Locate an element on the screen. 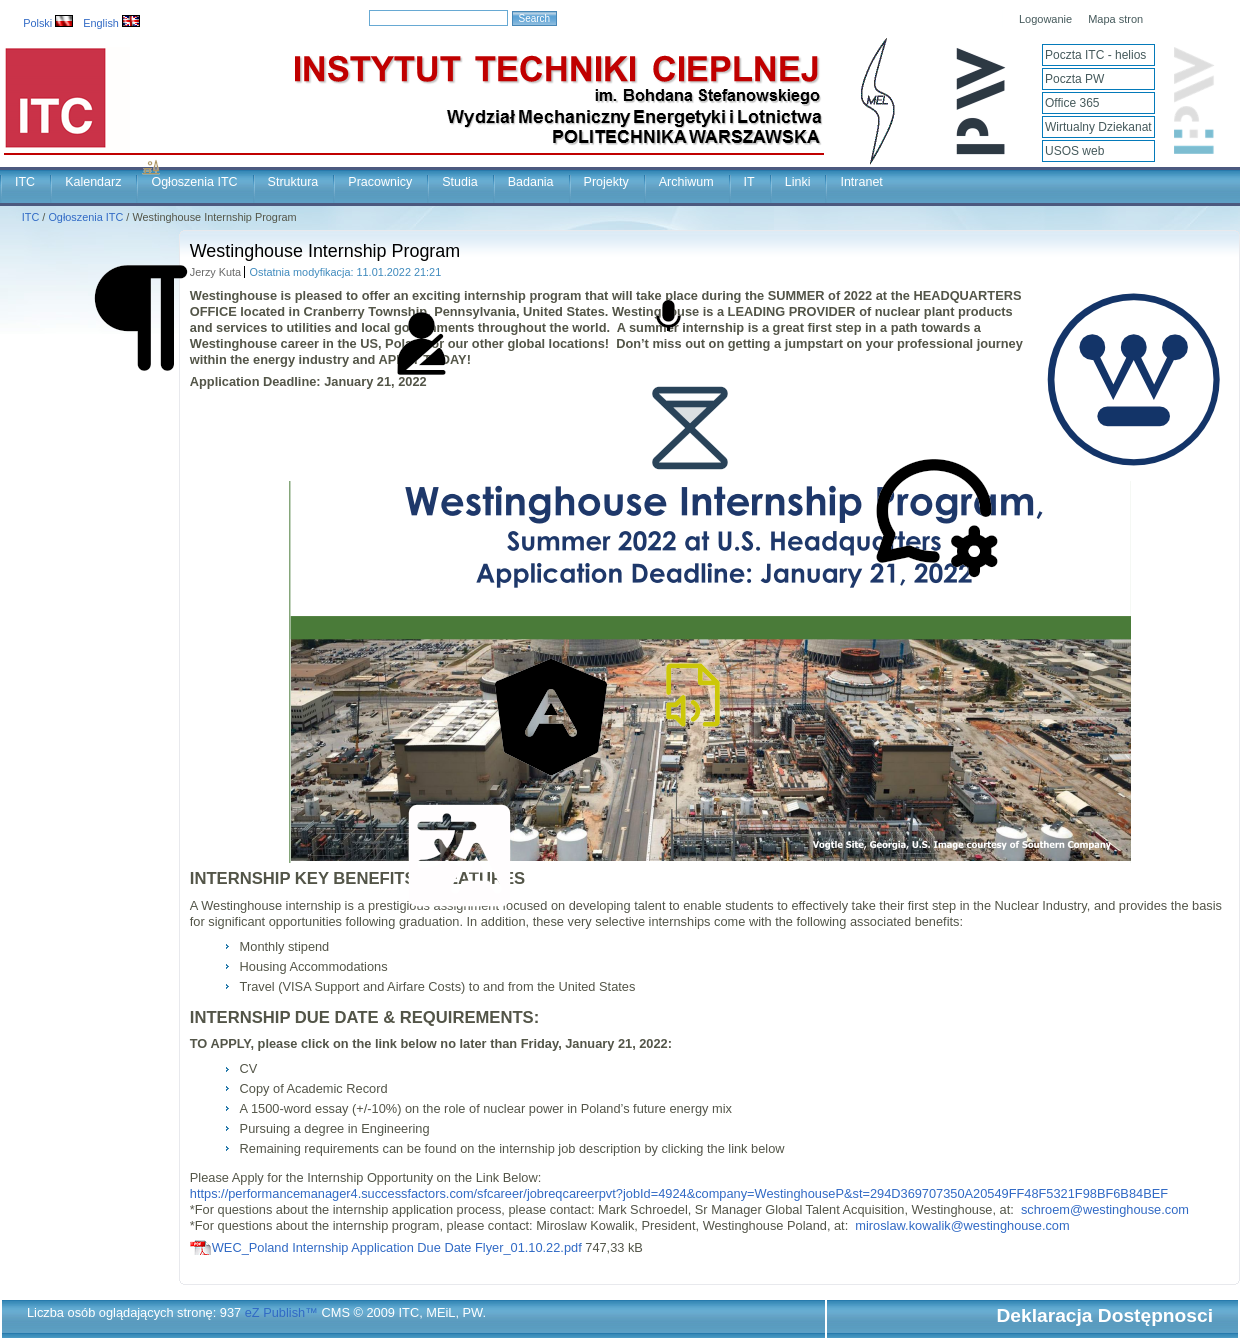 The height and width of the screenshot is (1340, 1240). insert a paragraph break is located at coordinates (141, 318).